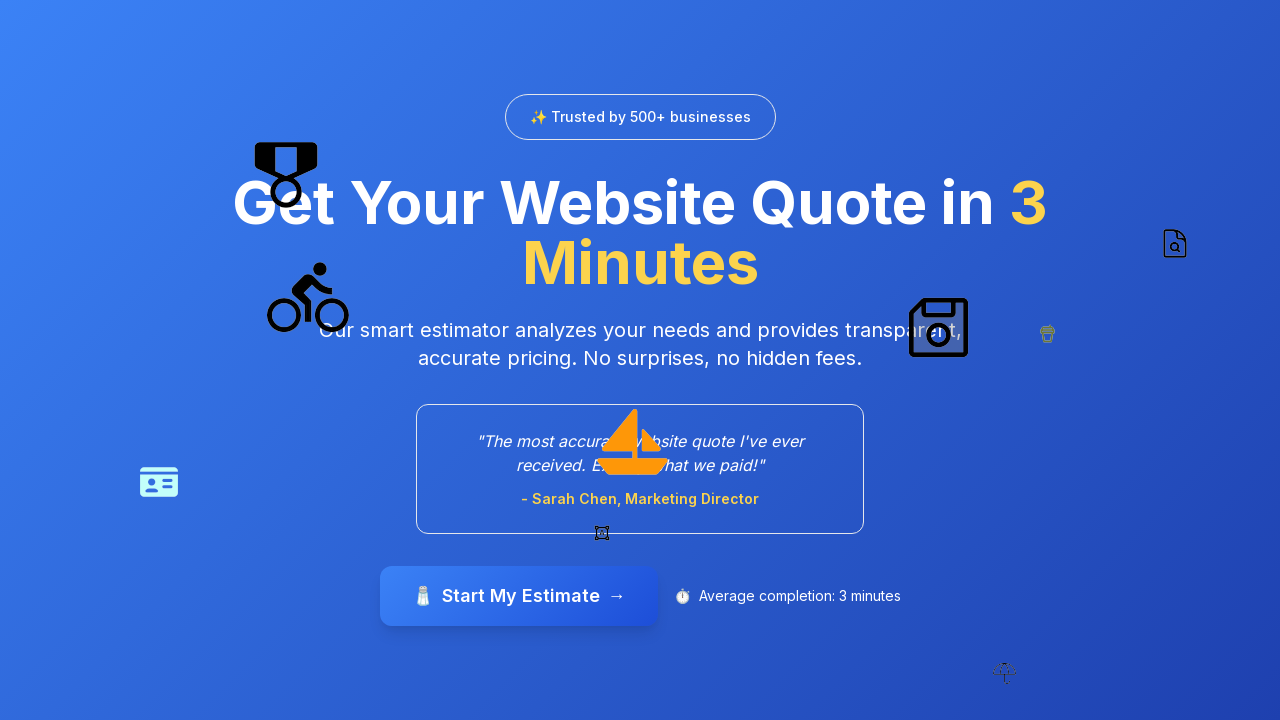  I want to click on view weather protection or rain forecast, so click(1004, 673).